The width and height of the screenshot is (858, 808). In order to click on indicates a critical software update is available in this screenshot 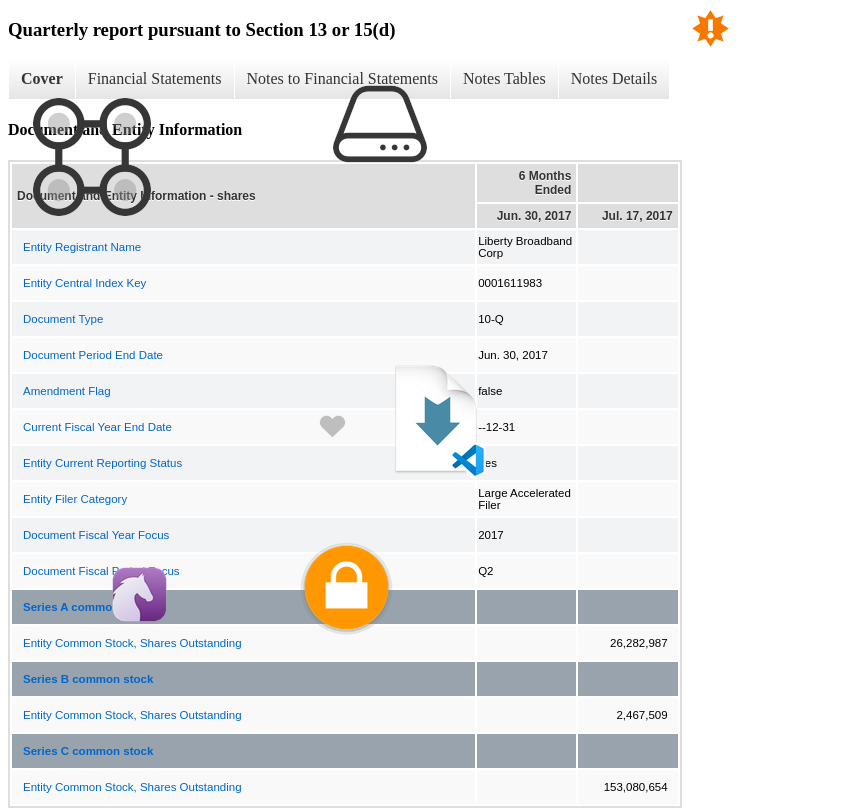, I will do `click(710, 28)`.